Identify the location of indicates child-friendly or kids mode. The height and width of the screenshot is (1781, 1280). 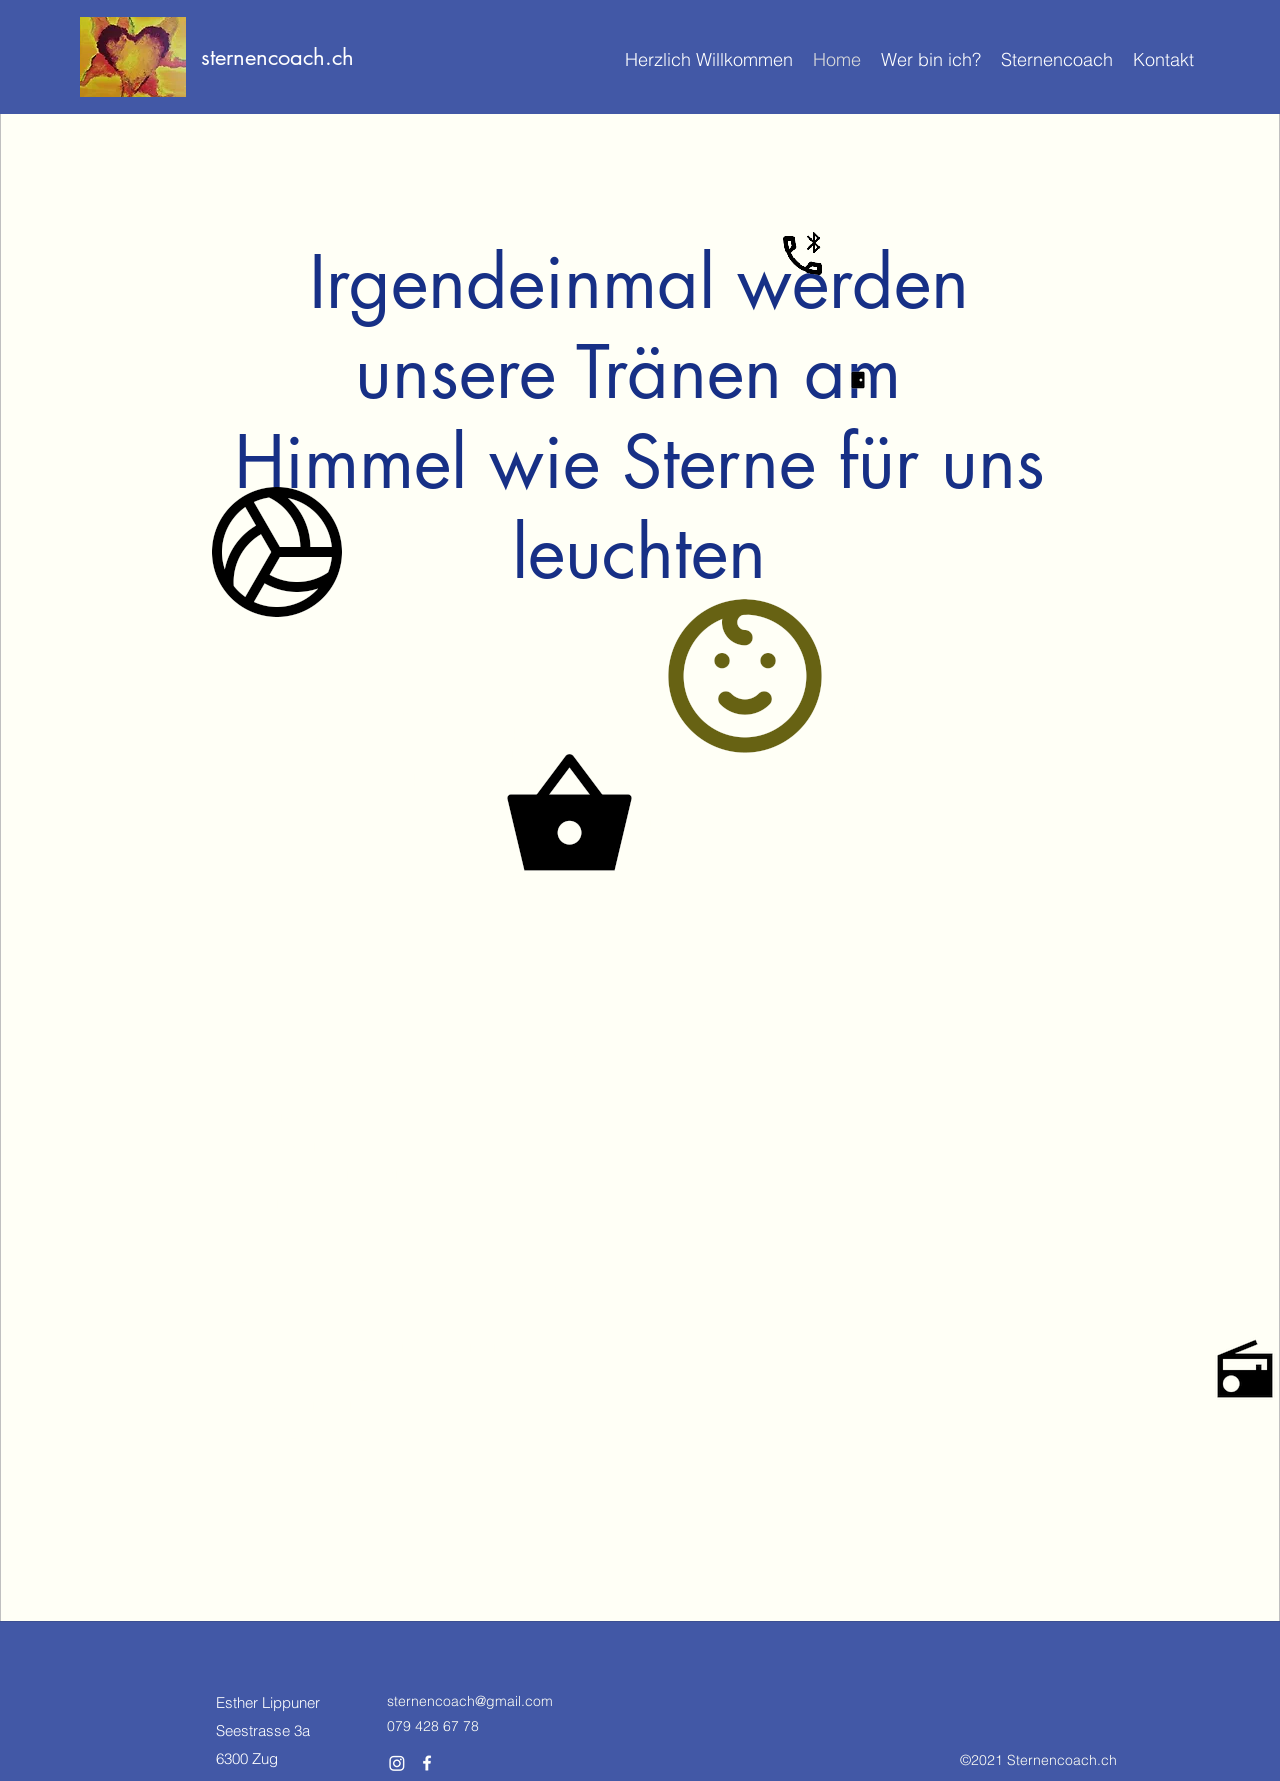
(745, 676).